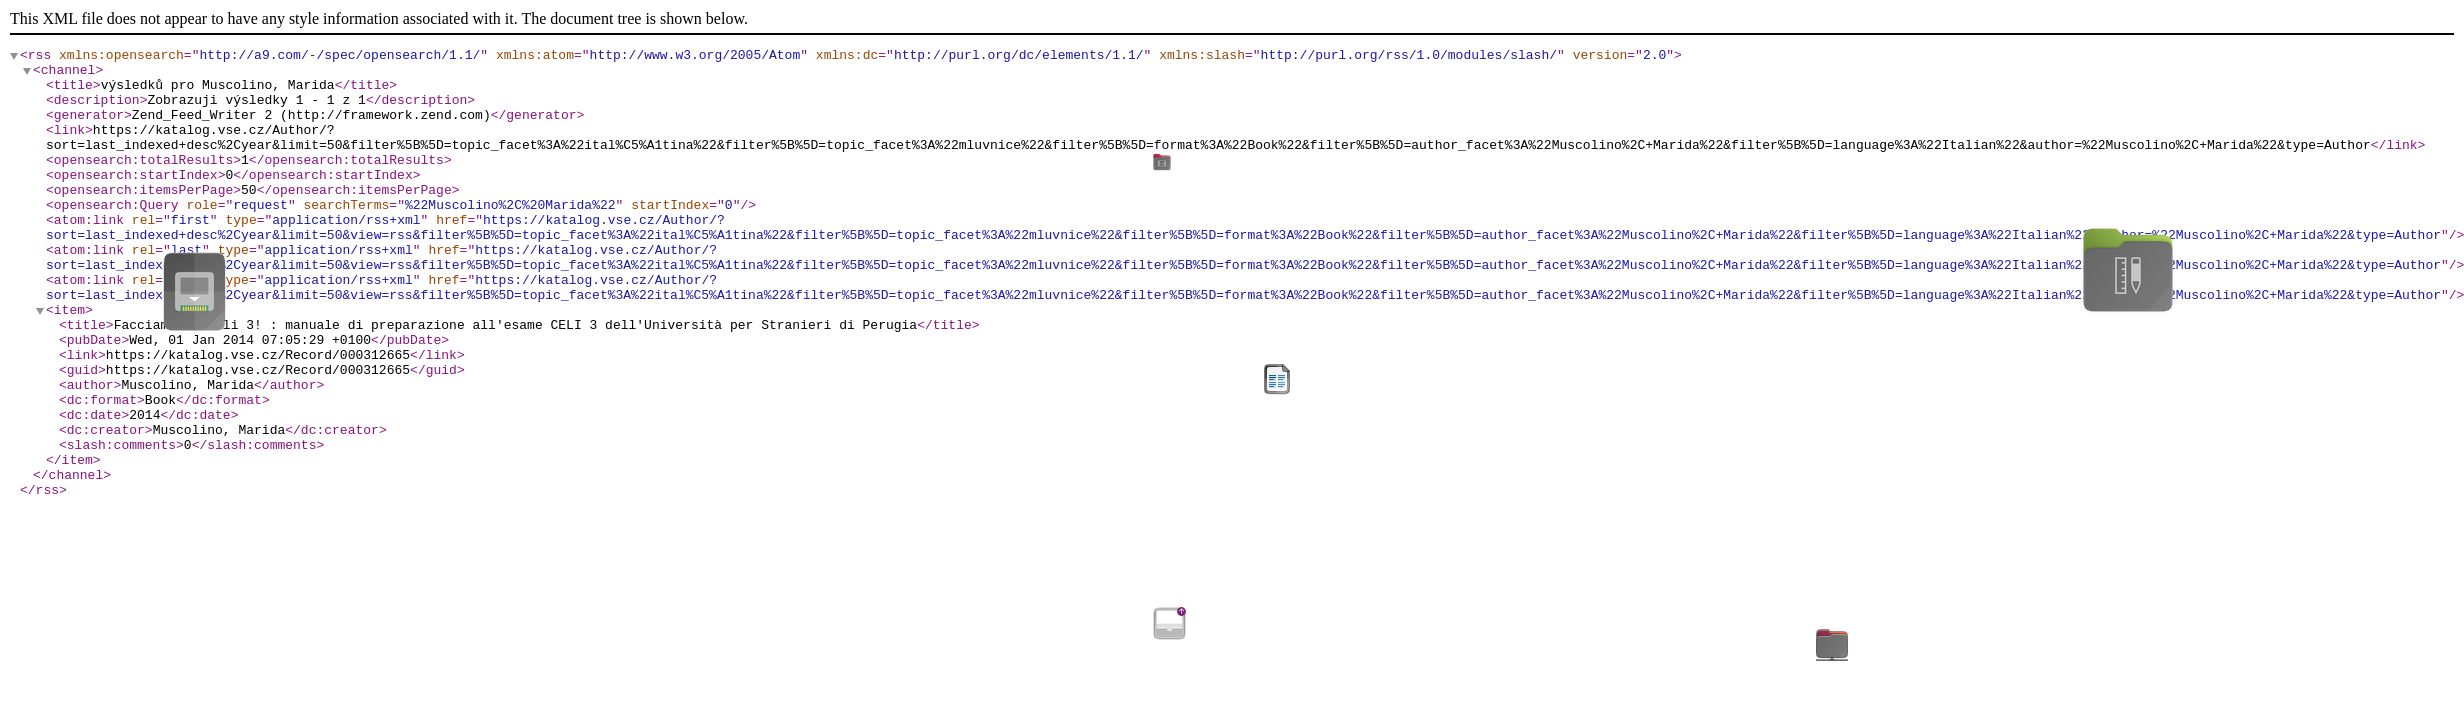  What do you see at coordinates (1162, 162) in the screenshot?
I see `open videos folder` at bounding box center [1162, 162].